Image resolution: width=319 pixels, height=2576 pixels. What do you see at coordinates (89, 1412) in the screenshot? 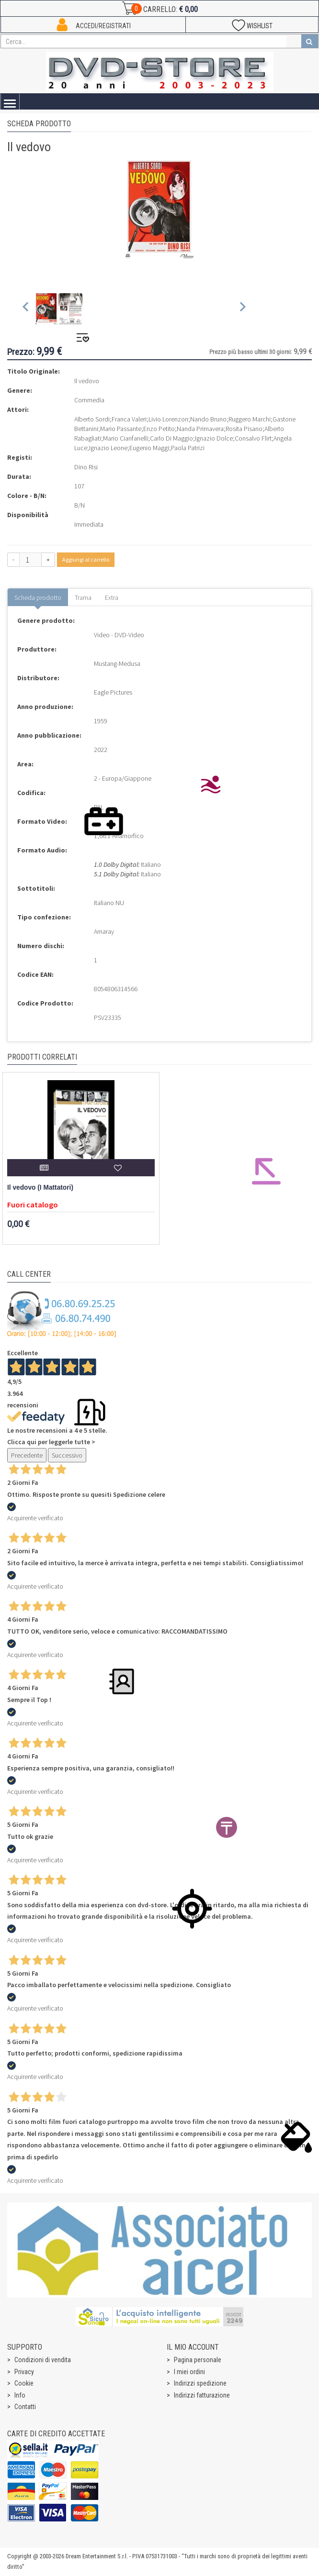
I see `find nearby electric vehicle charging stations` at bounding box center [89, 1412].